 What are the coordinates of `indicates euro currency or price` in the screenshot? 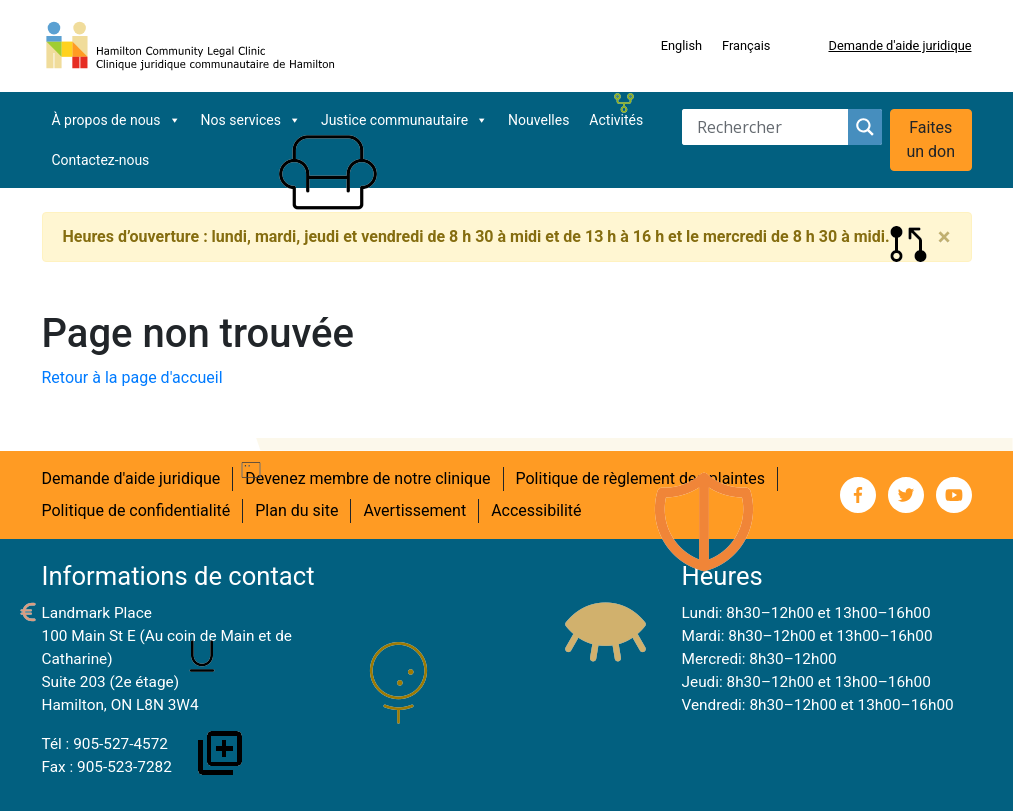 It's located at (29, 612).